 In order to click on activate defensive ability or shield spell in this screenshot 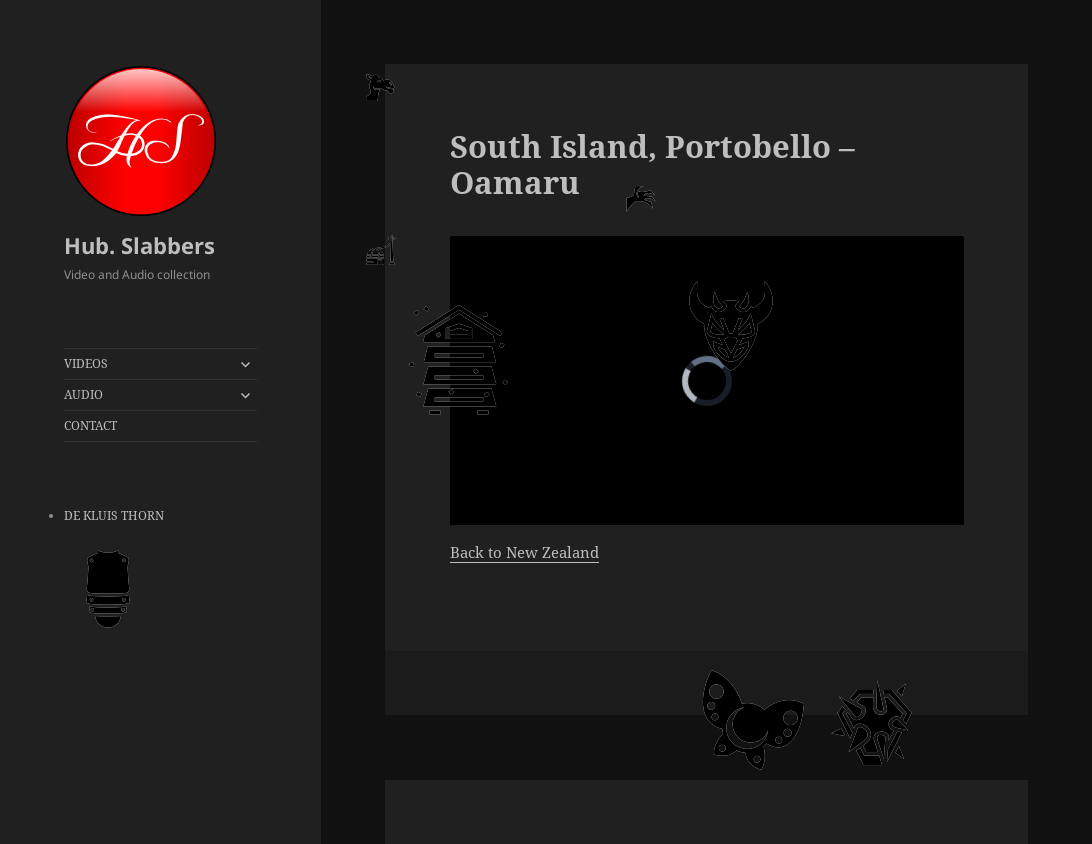, I will do `click(874, 724)`.